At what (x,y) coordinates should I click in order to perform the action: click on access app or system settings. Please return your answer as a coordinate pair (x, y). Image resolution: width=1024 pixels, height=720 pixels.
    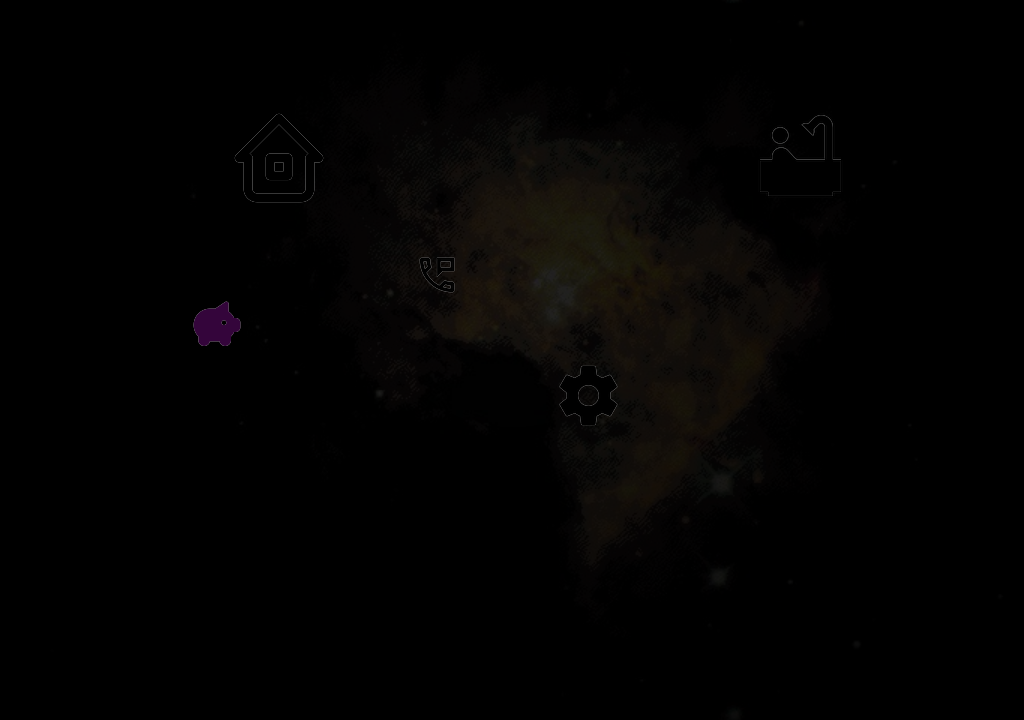
    Looking at the image, I should click on (588, 395).